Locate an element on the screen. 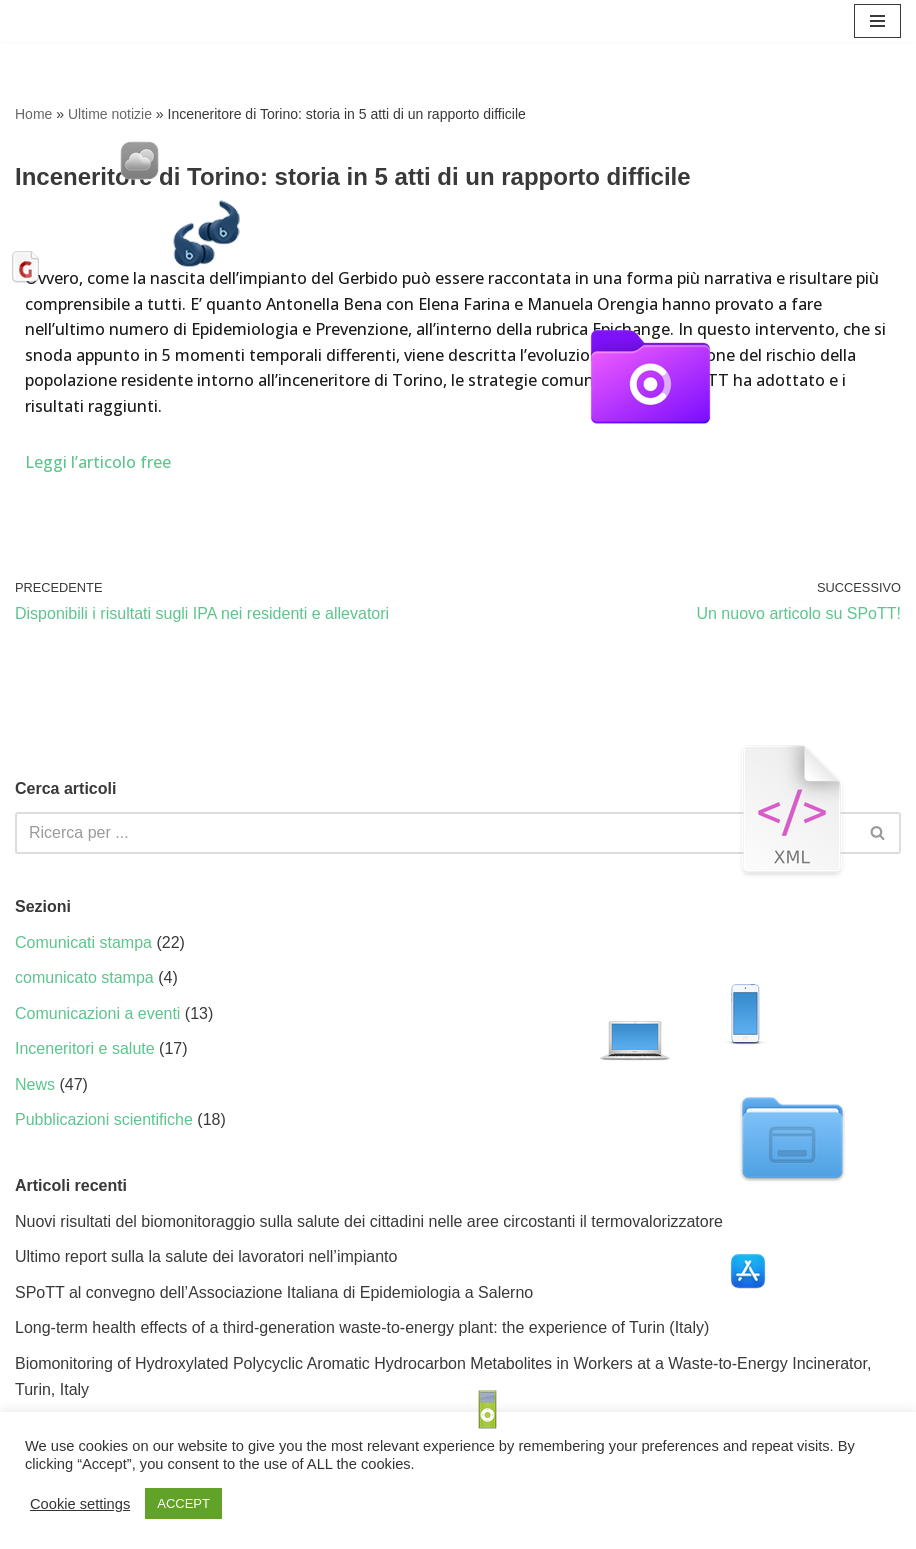  open wondershare orgcharting project folder is located at coordinates (650, 380).